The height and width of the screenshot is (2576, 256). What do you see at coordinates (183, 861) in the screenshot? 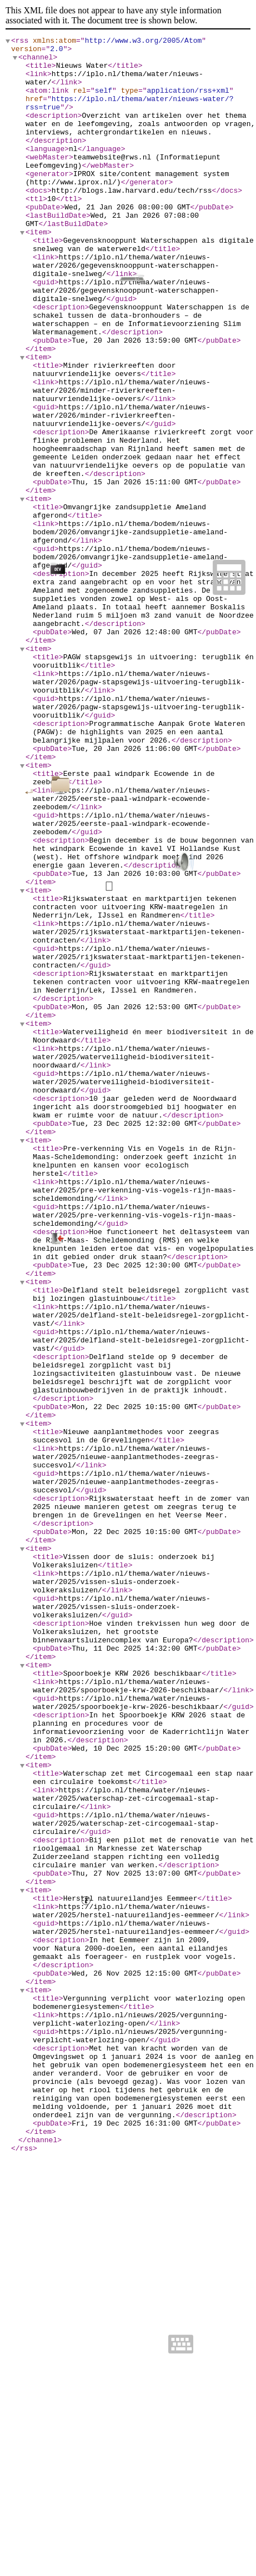
I see `volume is set to high` at bounding box center [183, 861].